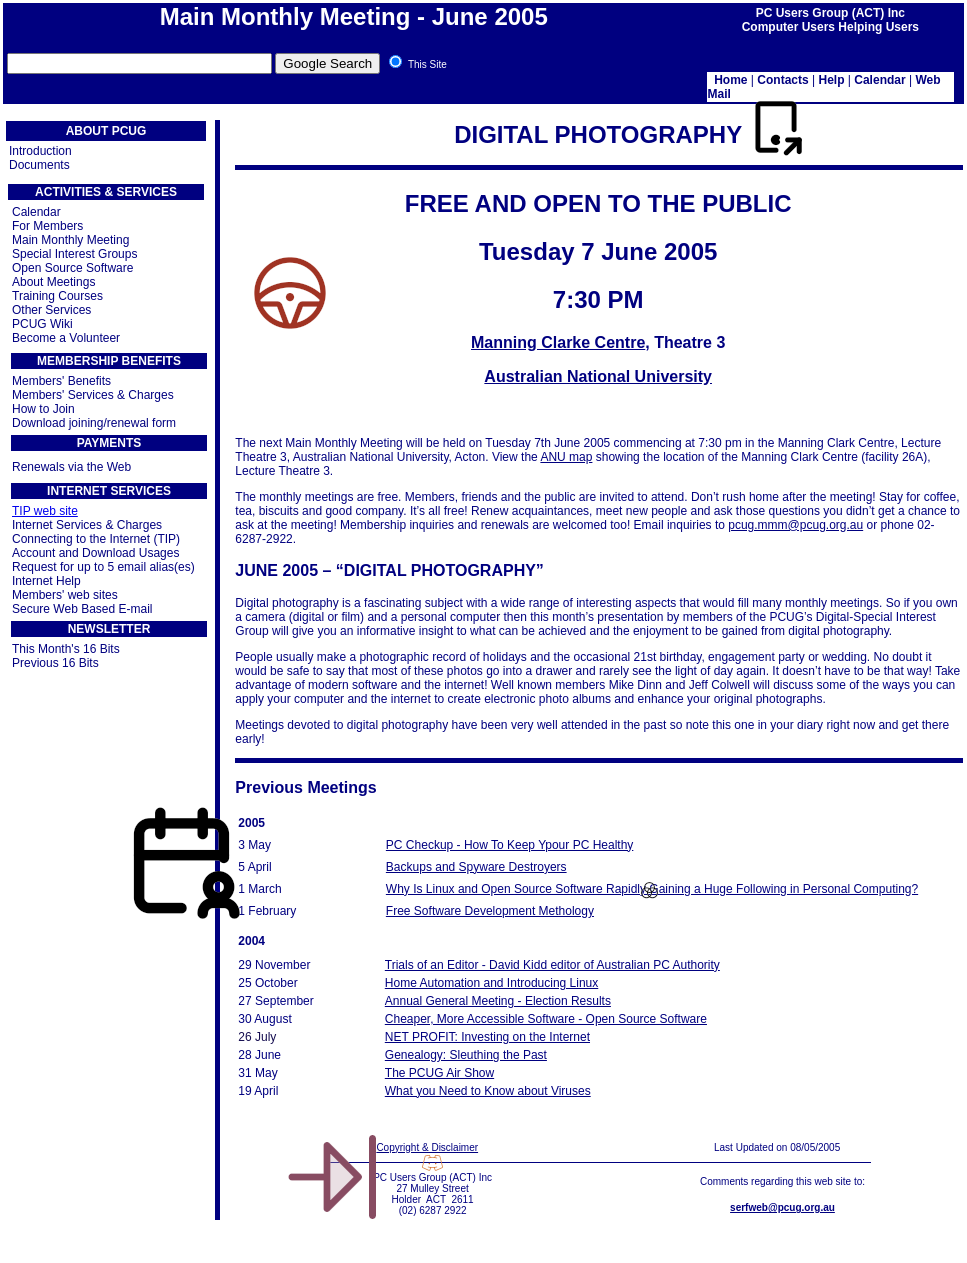 The height and width of the screenshot is (1263, 967). Describe the element at coordinates (432, 1162) in the screenshot. I see `open Discord` at that location.